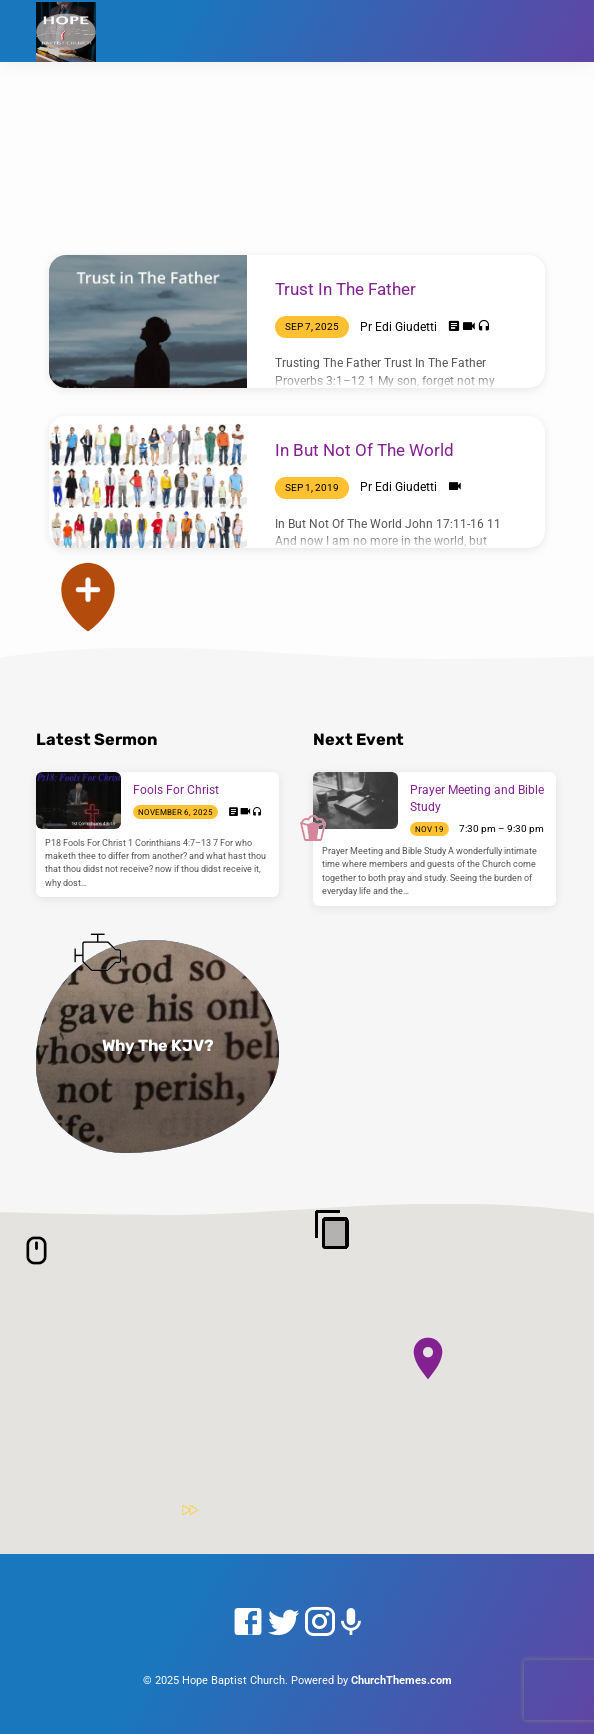 The image size is (594, 1734). Describe the element at coordinates (36, 1250) in the screenshot. I see `mouse input device indicator` at that location.